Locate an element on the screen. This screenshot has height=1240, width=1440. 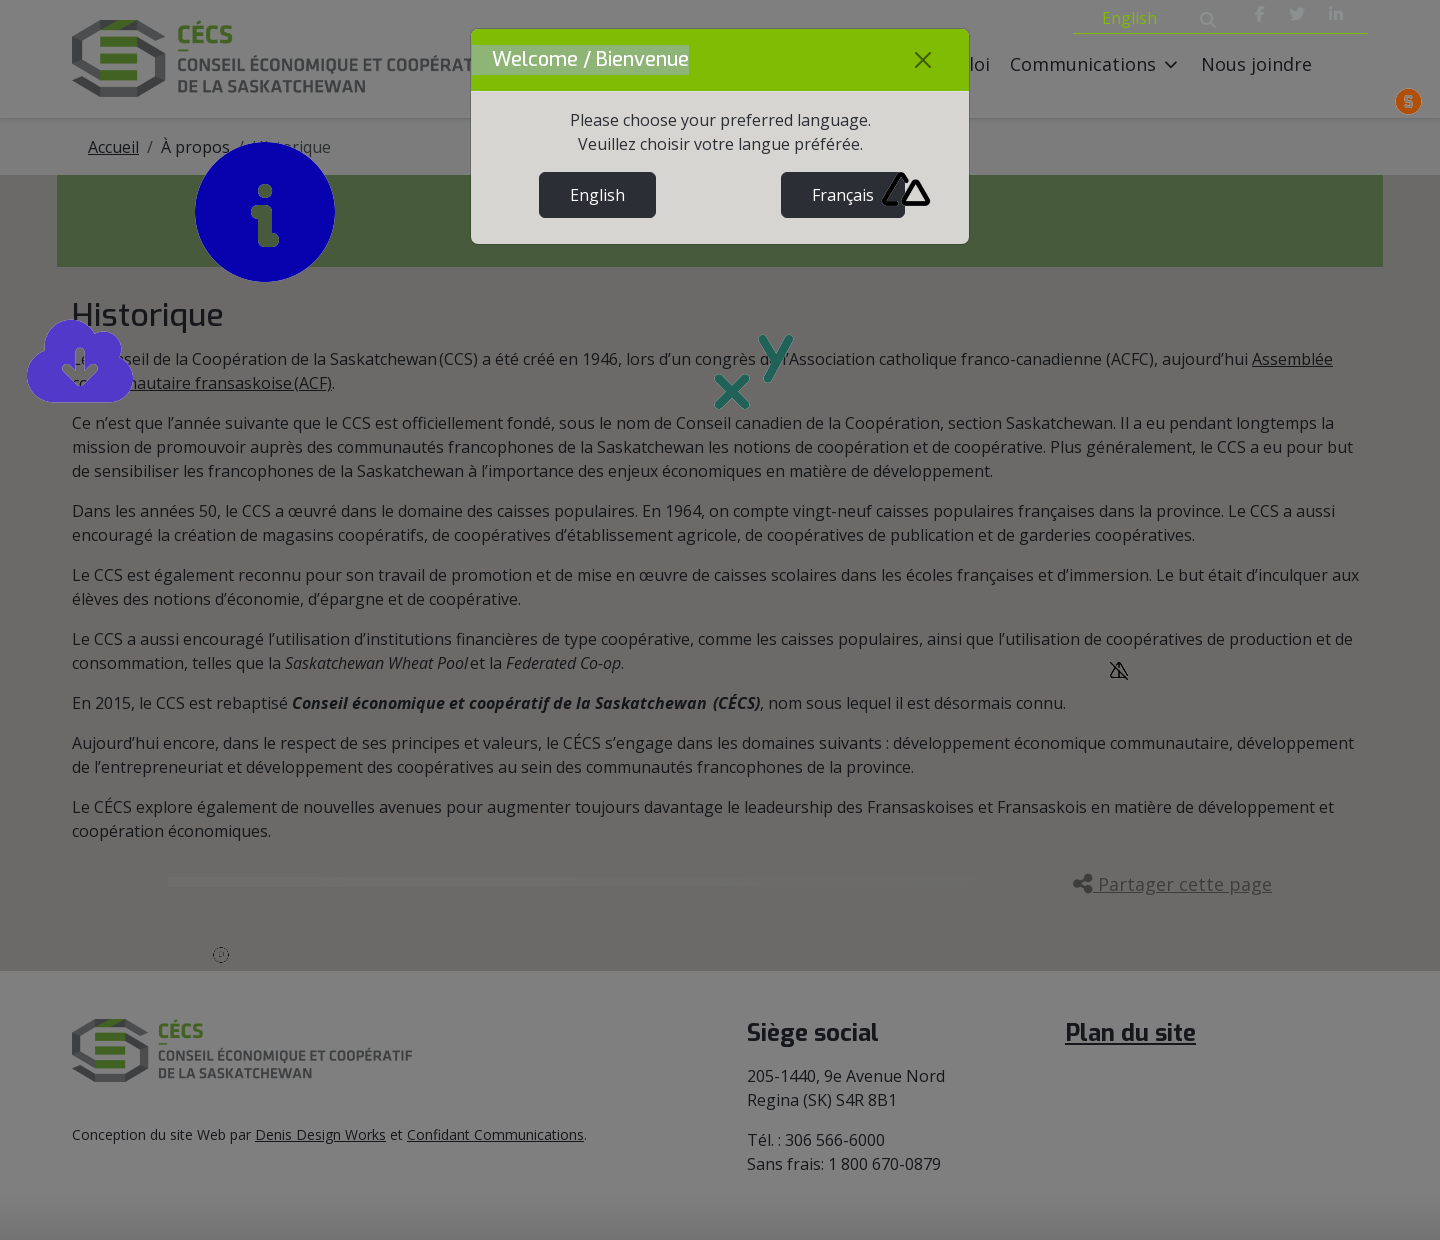
view more information or details is located at coordinates (265, 212).